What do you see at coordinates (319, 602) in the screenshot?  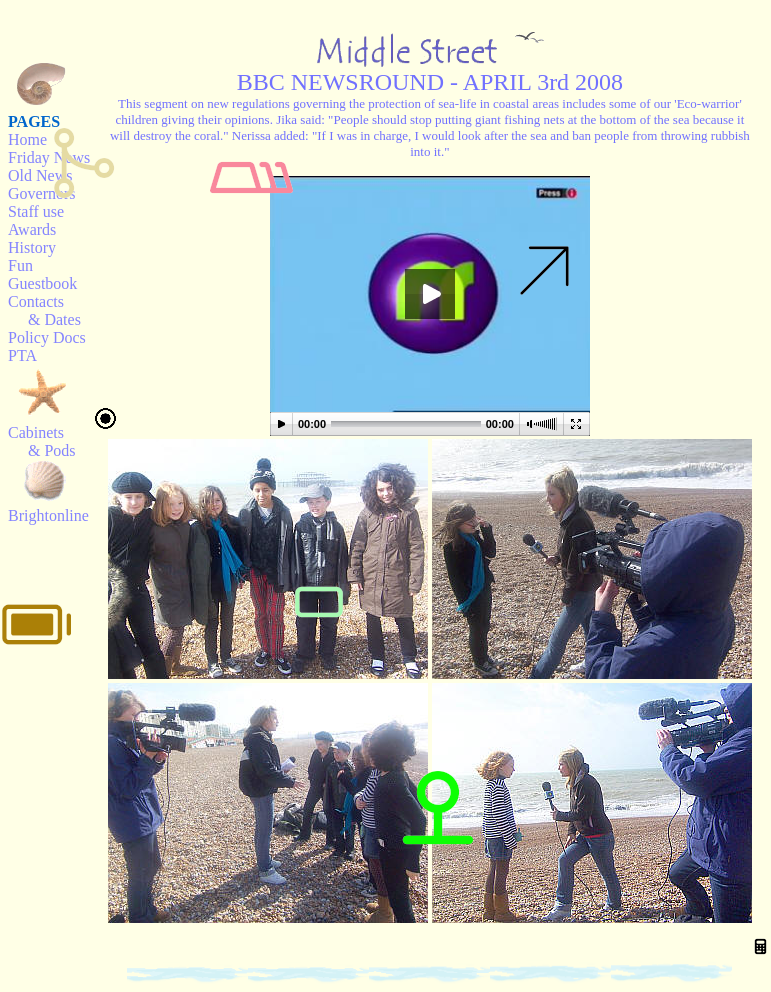 I see `toggle to landscape orientation` at bounding box center [319, 602].